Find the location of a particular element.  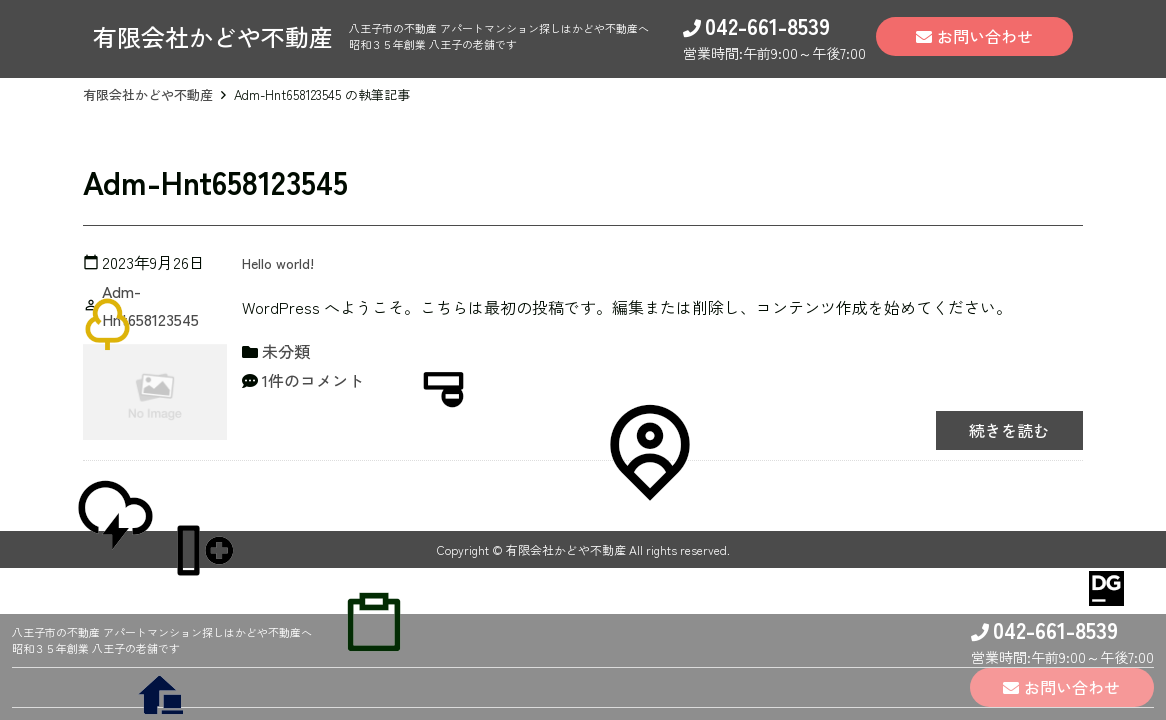

indicates thunderstorm weather conditions is located at coordinates (115, 514).